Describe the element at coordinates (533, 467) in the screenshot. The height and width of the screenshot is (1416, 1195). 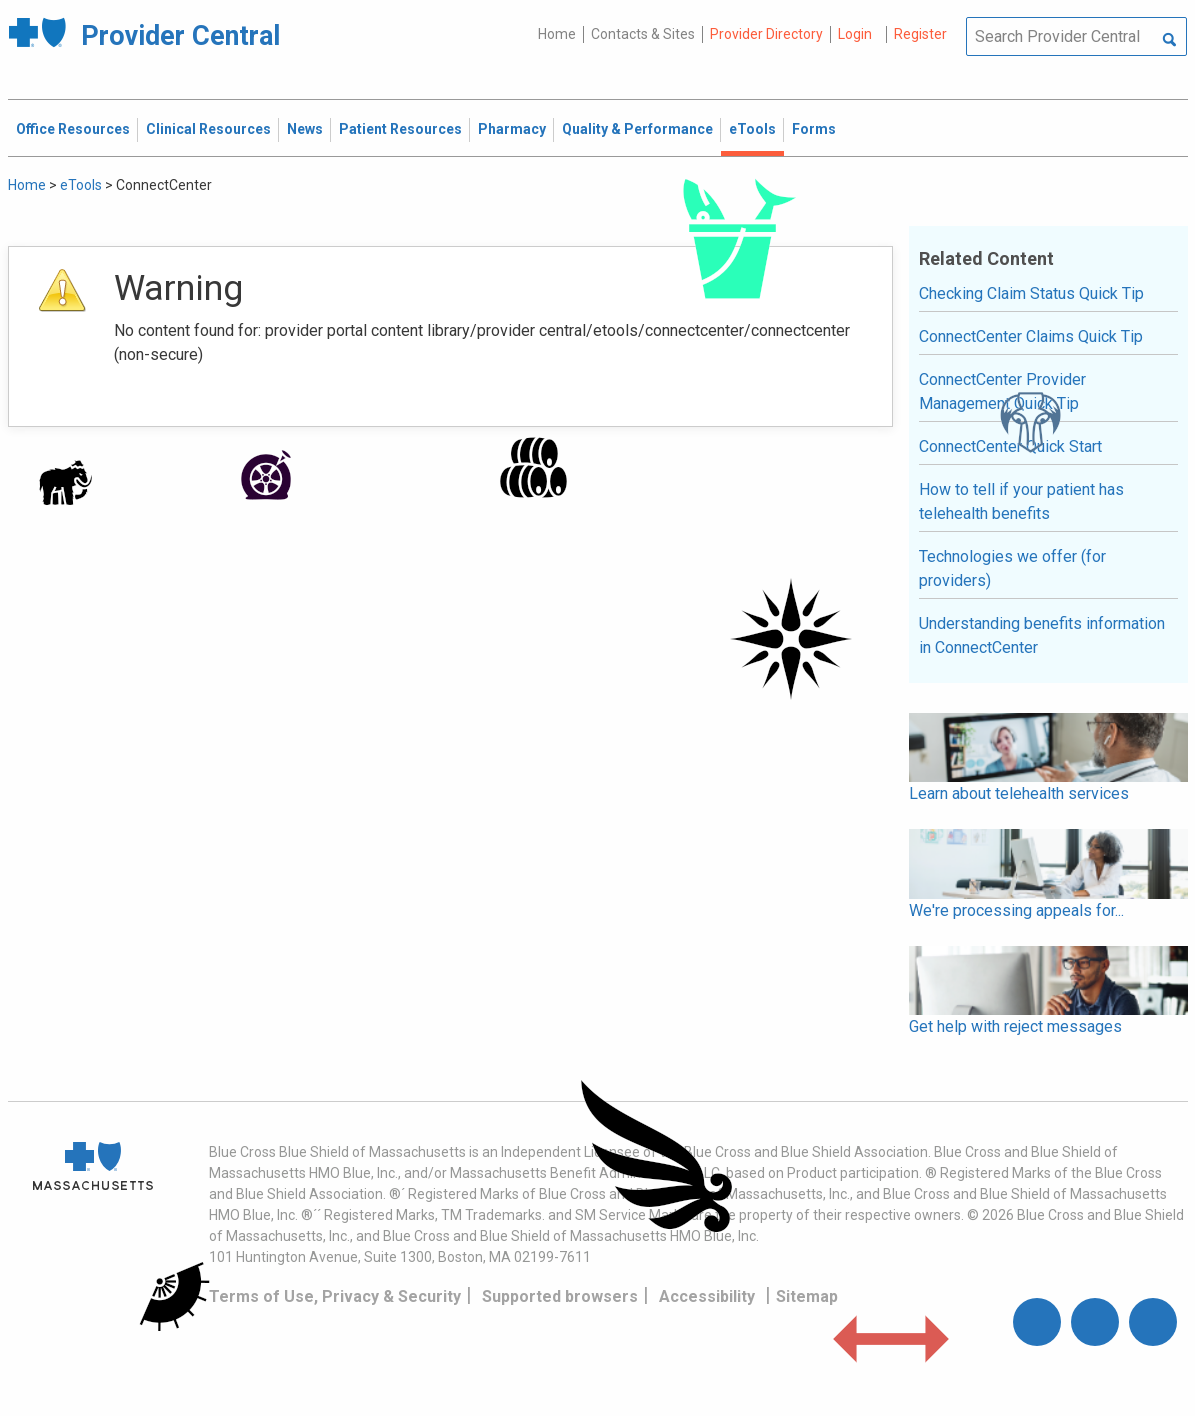
I see `access wine cellar or barrel storage inventory` at that location.